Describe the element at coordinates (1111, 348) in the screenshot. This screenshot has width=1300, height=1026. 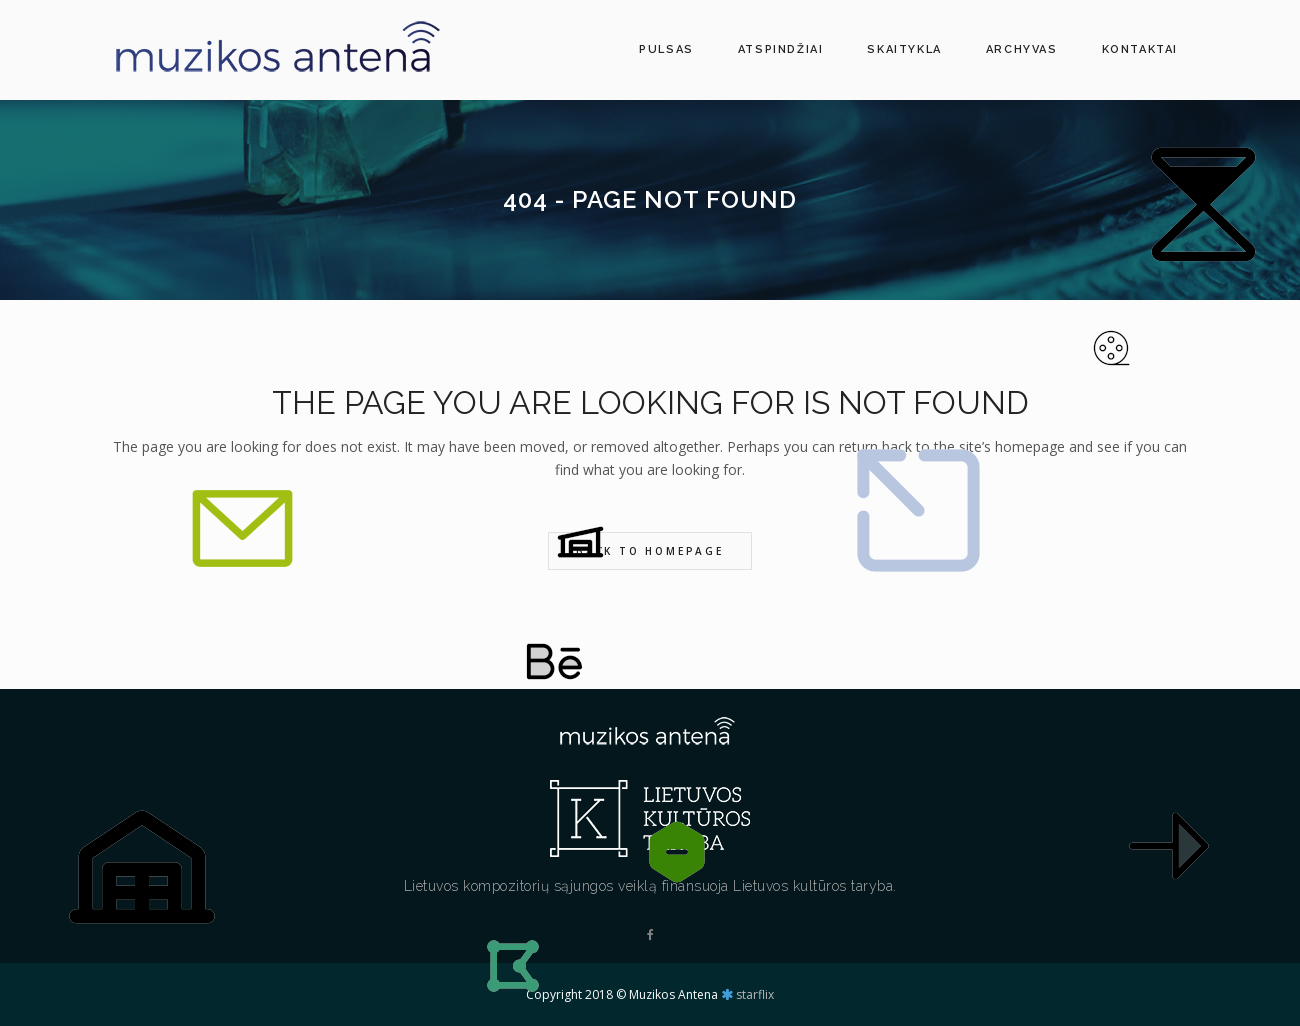
I see `access video or movie library` at that location.